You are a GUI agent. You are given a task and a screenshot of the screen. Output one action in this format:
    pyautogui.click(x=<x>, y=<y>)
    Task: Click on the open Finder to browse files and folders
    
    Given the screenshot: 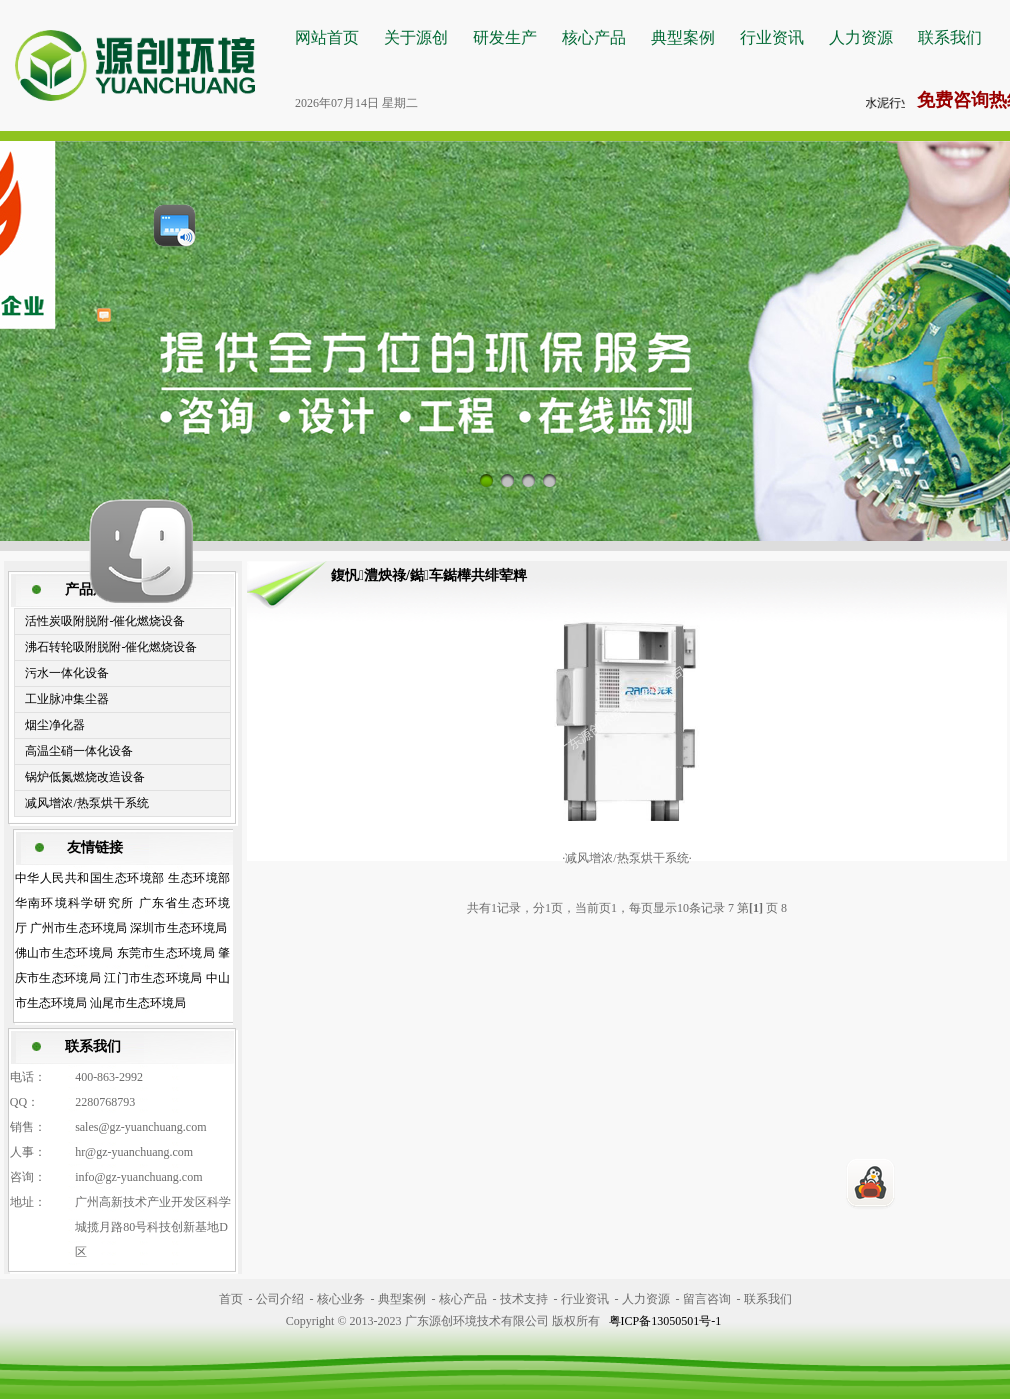 What is the action you would take?
    pyautogui.click(x=141, y=551)
    